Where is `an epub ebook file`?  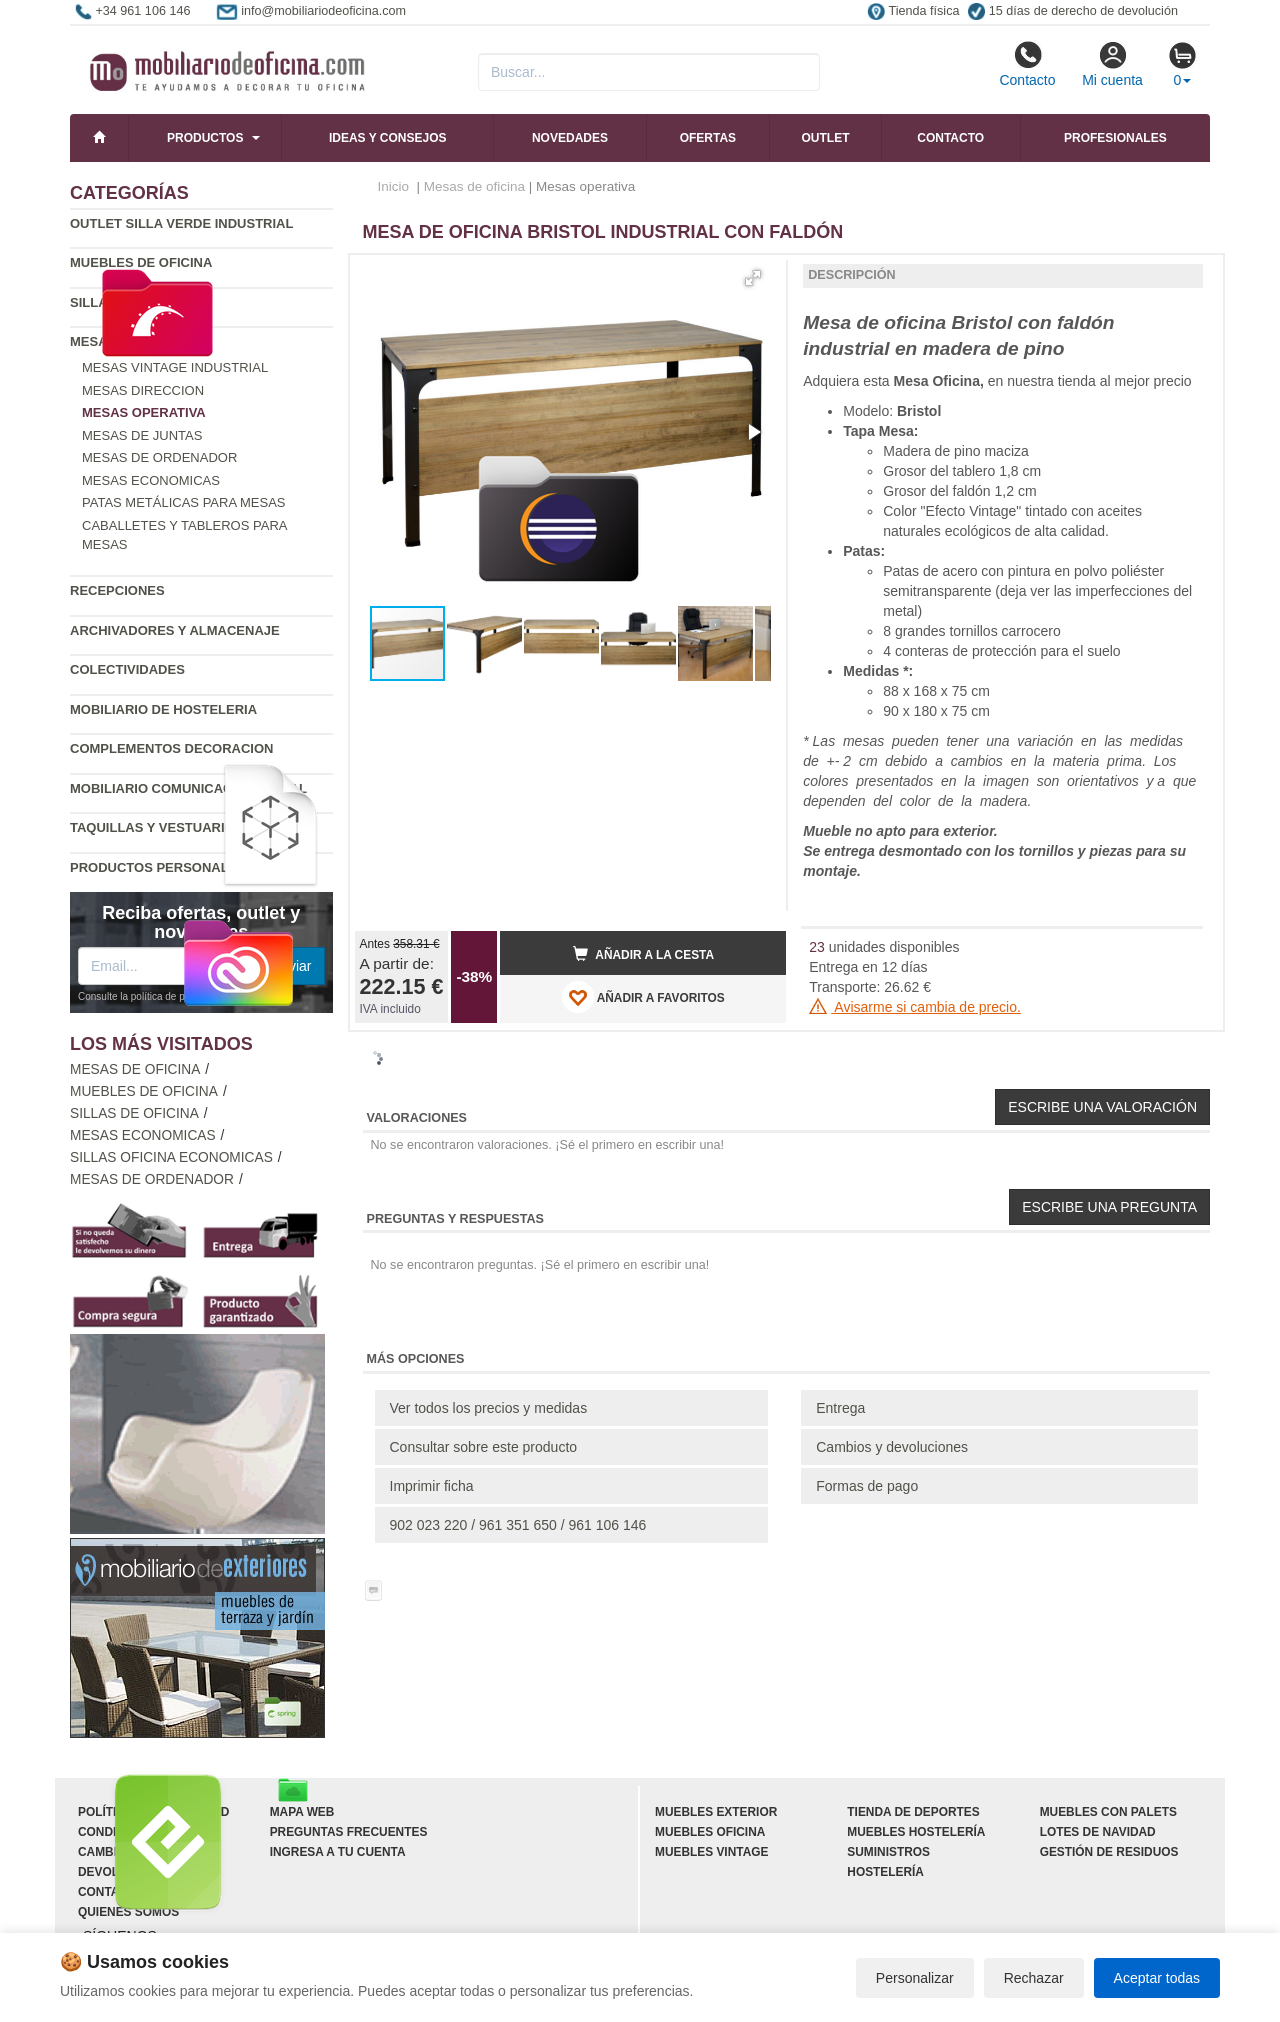
an epub ebook file is located at coordinates (168, 1842).